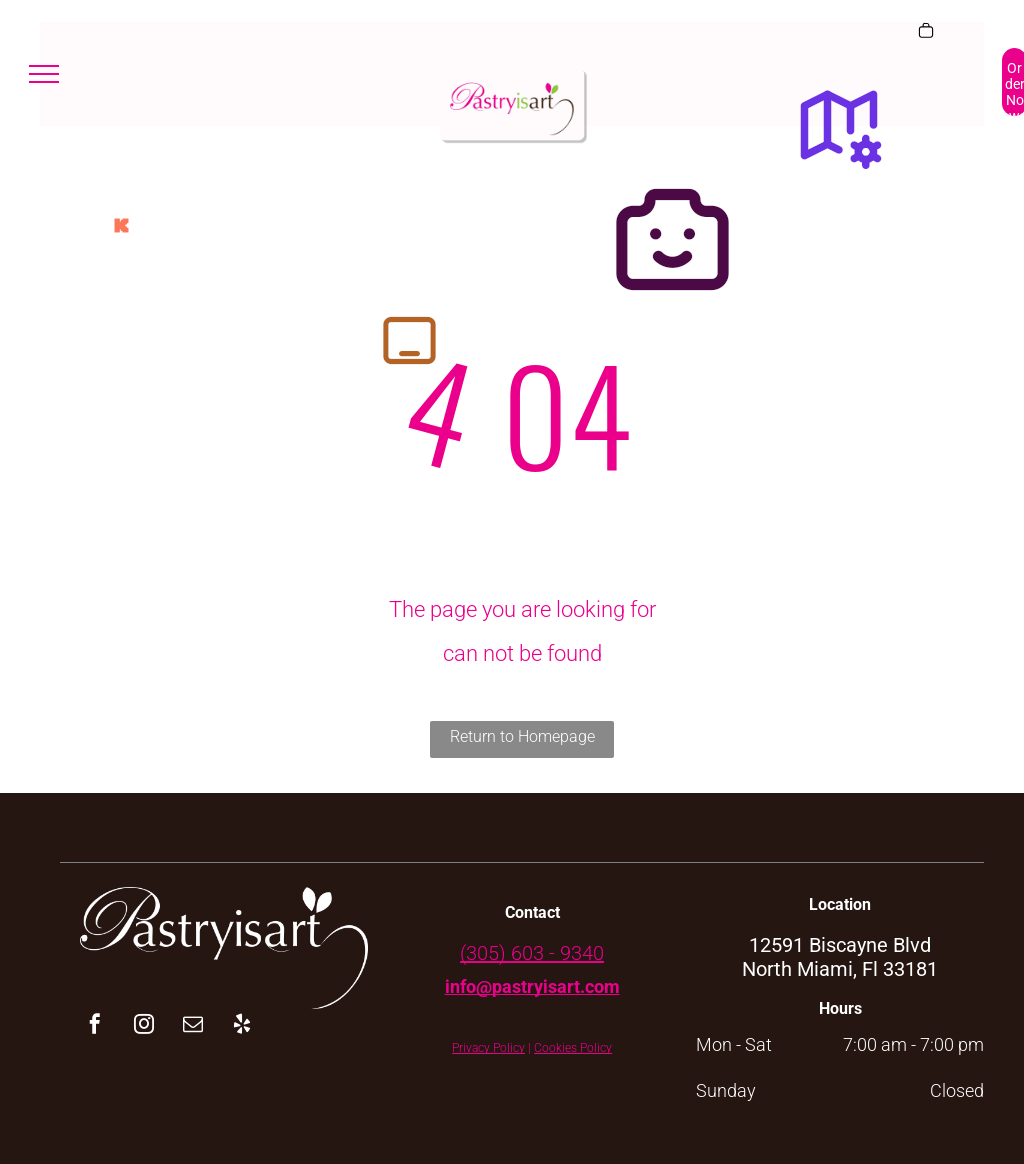 This screenshot has width=1024, height=1164. Describe the element at coordinates (409, 340) in the screenshot. I see `switch to landscape mode` at that location.